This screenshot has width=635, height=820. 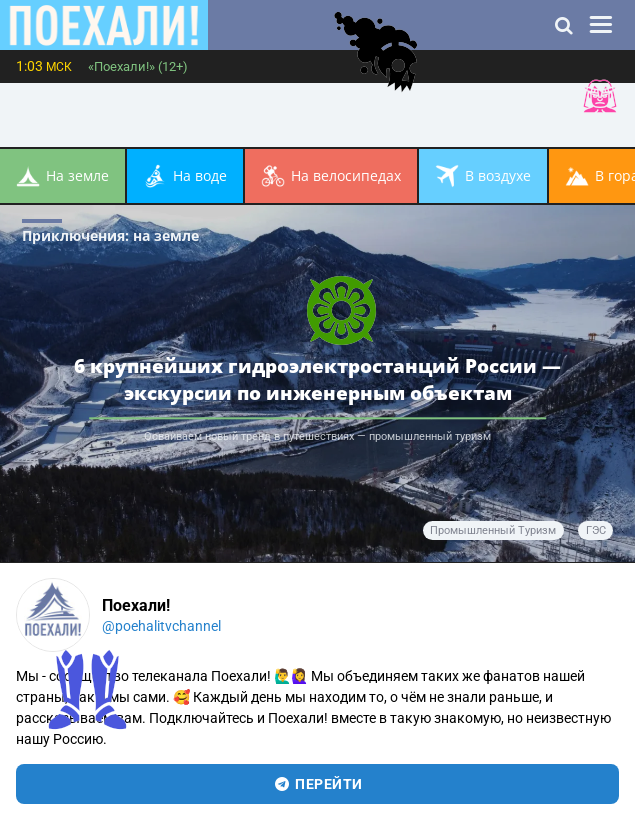 I want to click on equip leg armor to your character, so click(x=87, y=689).